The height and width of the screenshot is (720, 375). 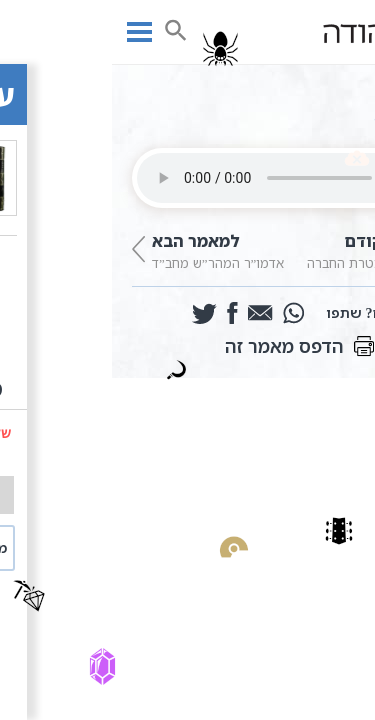 I want to click on indicates a toxic or hazardous area in gameplay, so click(x=357, y=158).